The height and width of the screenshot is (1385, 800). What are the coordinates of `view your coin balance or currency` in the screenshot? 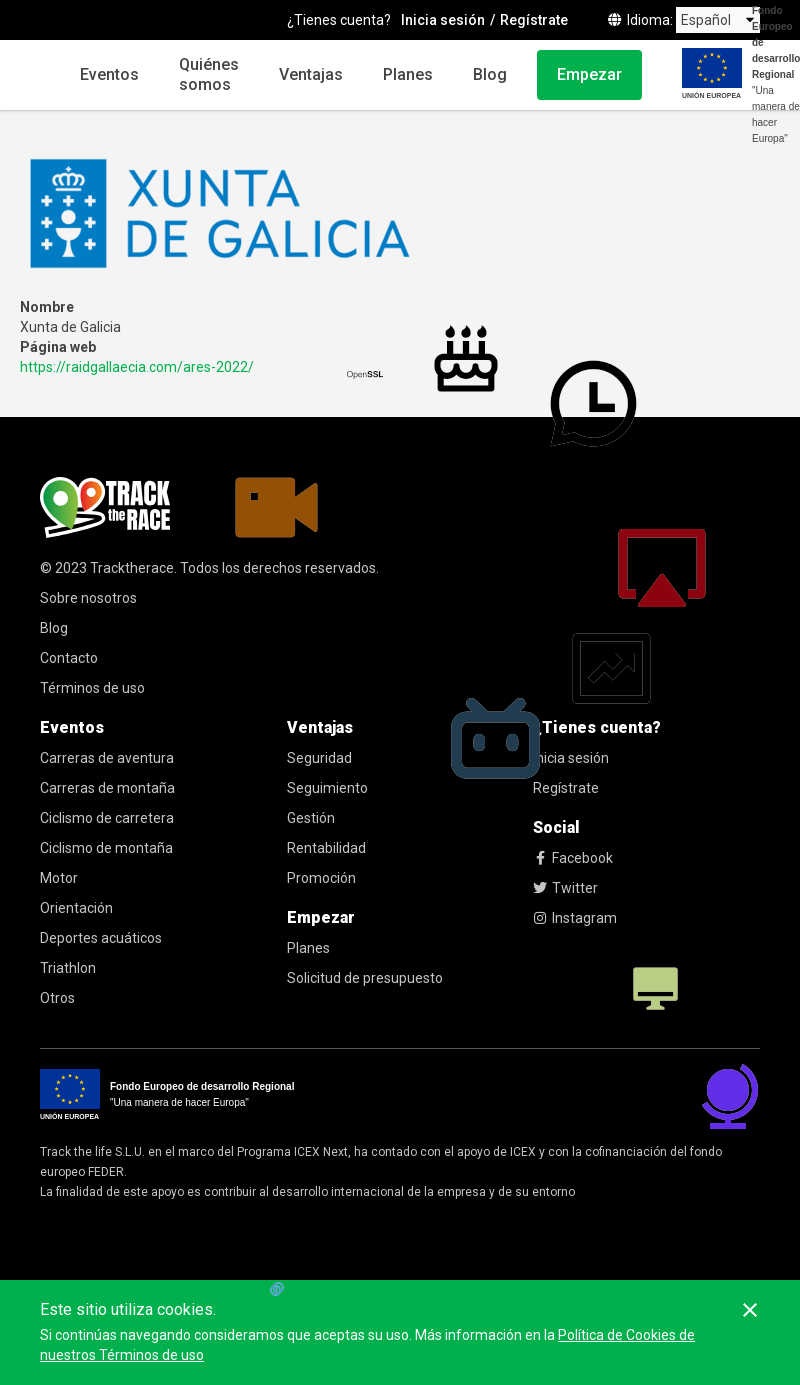 It's located at (277, 1289).